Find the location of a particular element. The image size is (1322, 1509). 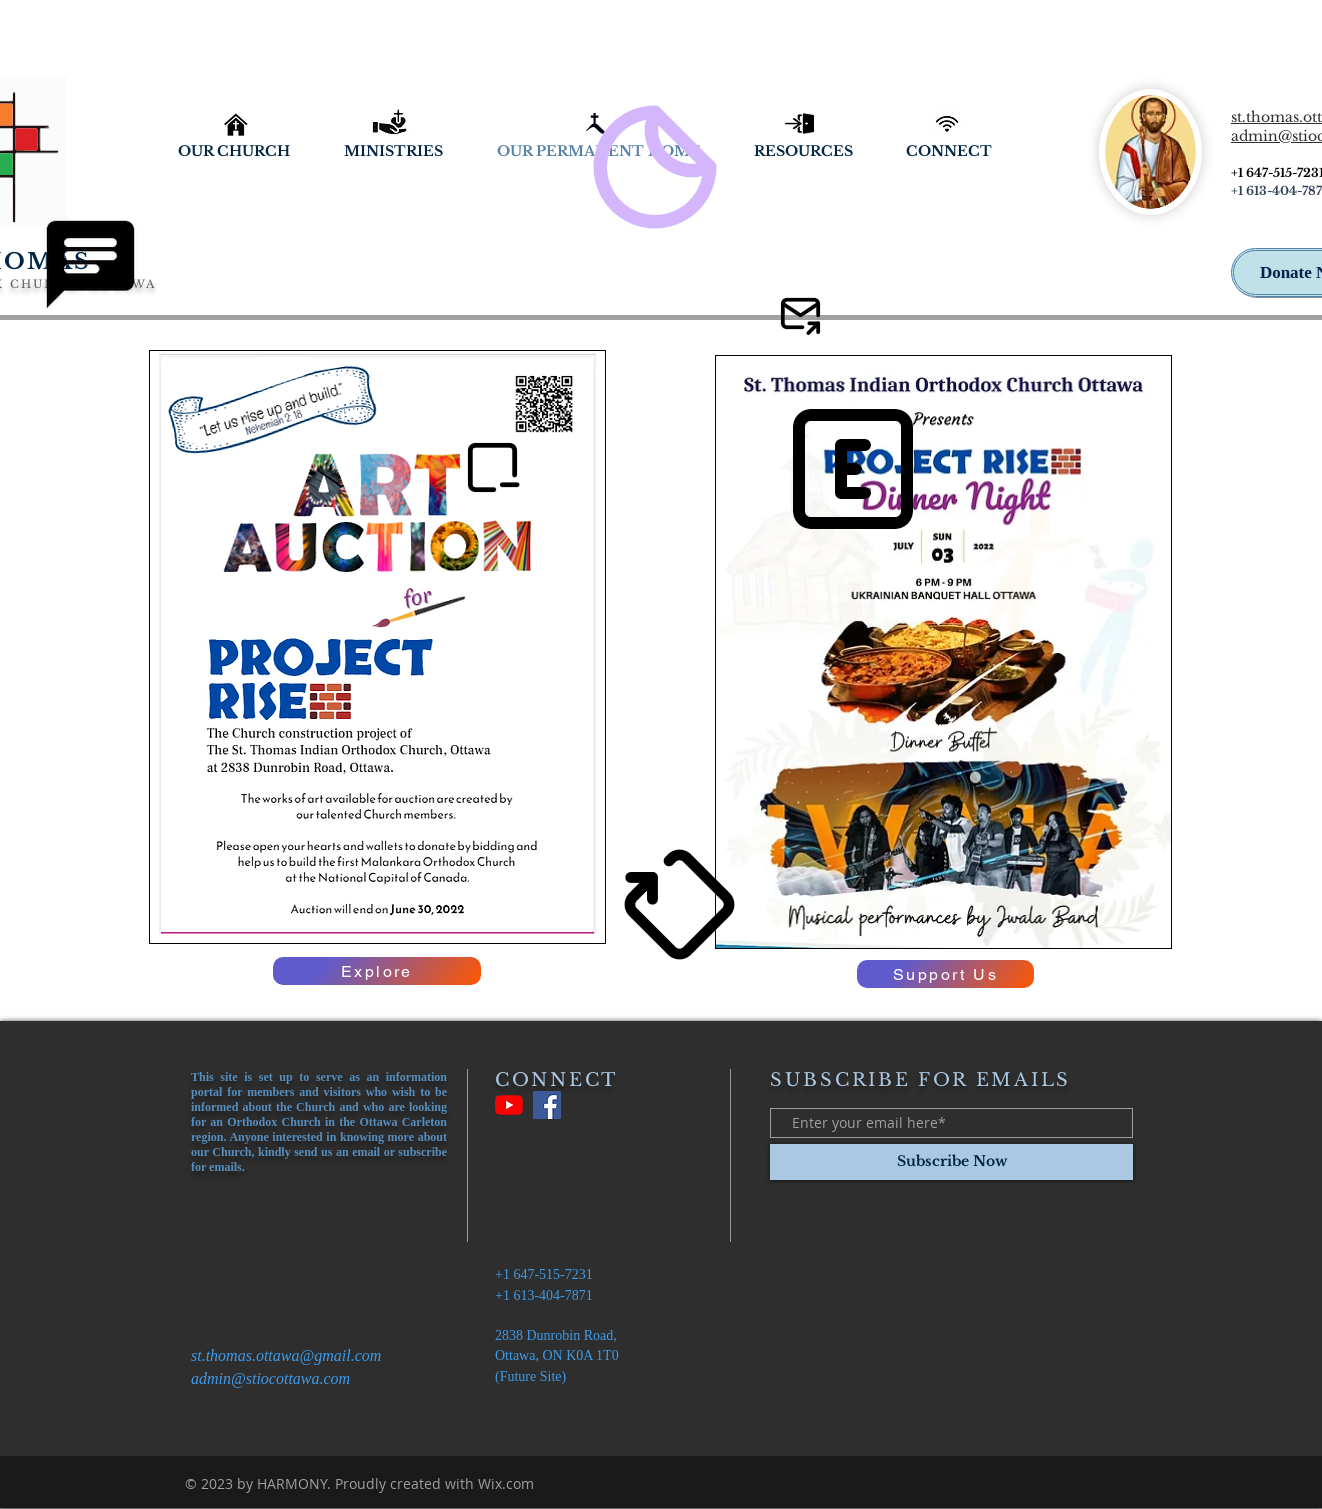

open chat or messaging is located at coordinates (90, 264).